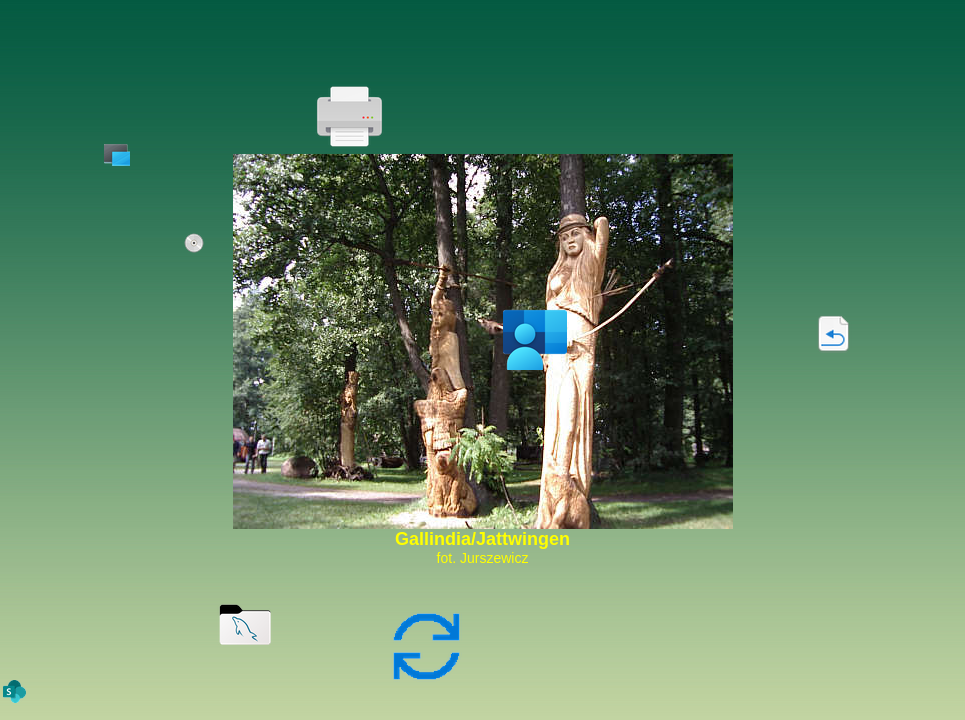 This screenshot has height=720, width=965. What do you see at coordinates (426, 646) in the screenshot?
I see `indicates OneDrive is currently syncing files` at bounding box center [426, 646].